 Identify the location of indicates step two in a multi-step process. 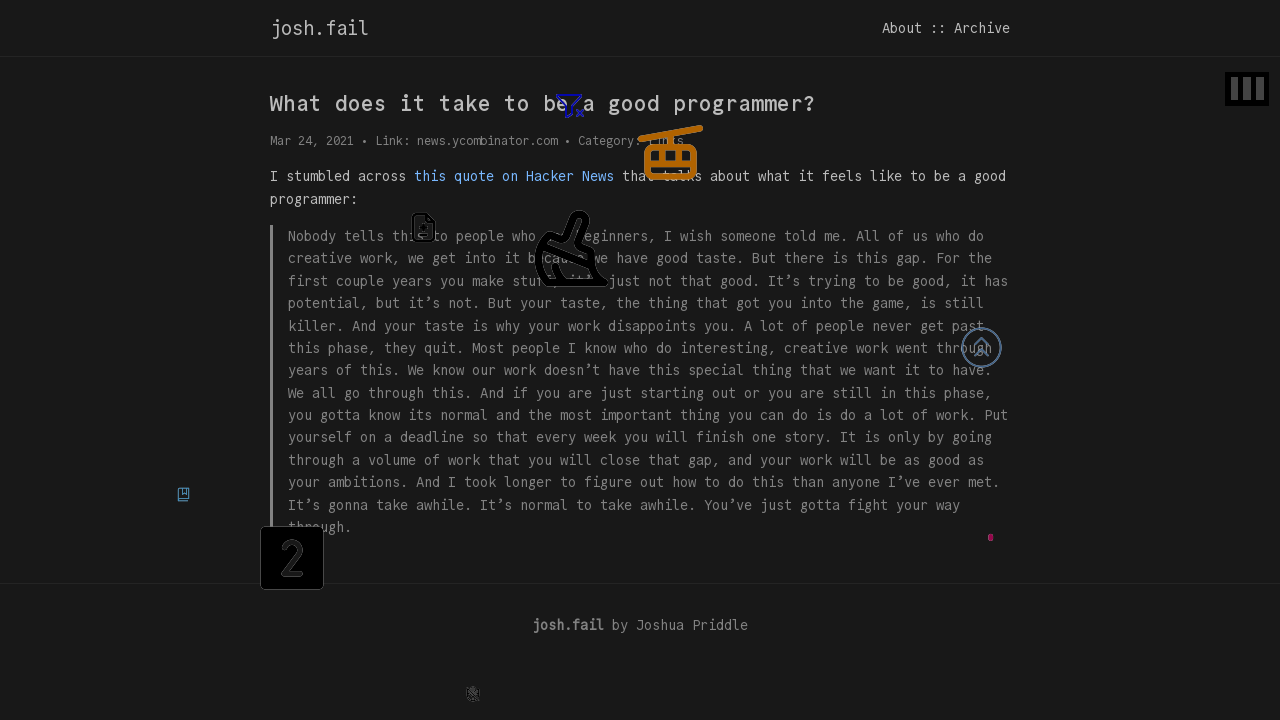
(292, 558).